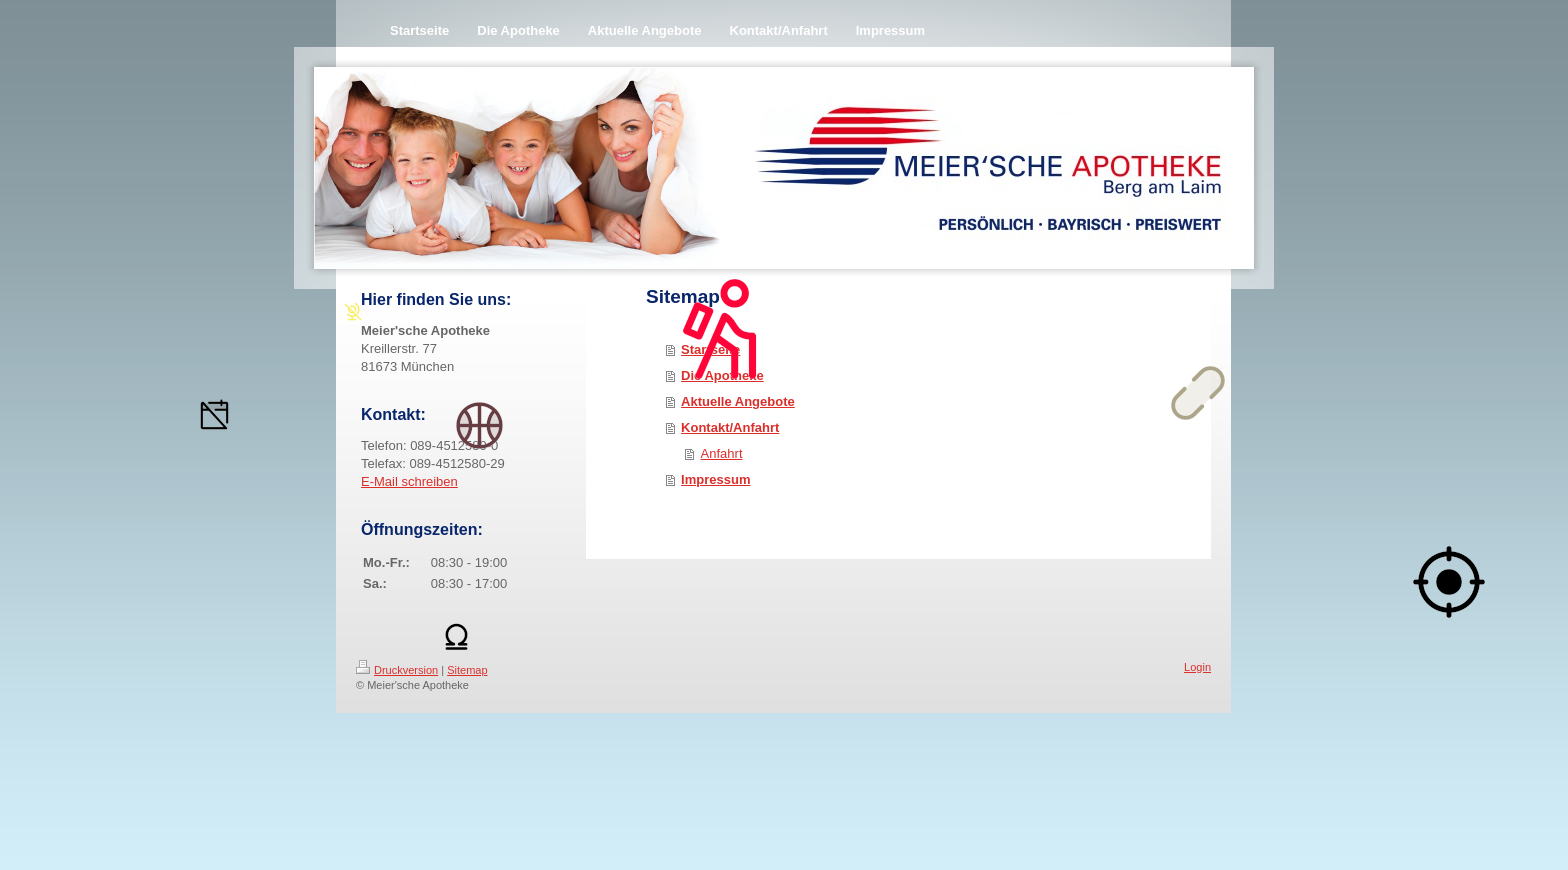 Image resolution: width=1568 pixels, height=870 pixels. I want to click on disable network or internet connection, so click(353, 312).